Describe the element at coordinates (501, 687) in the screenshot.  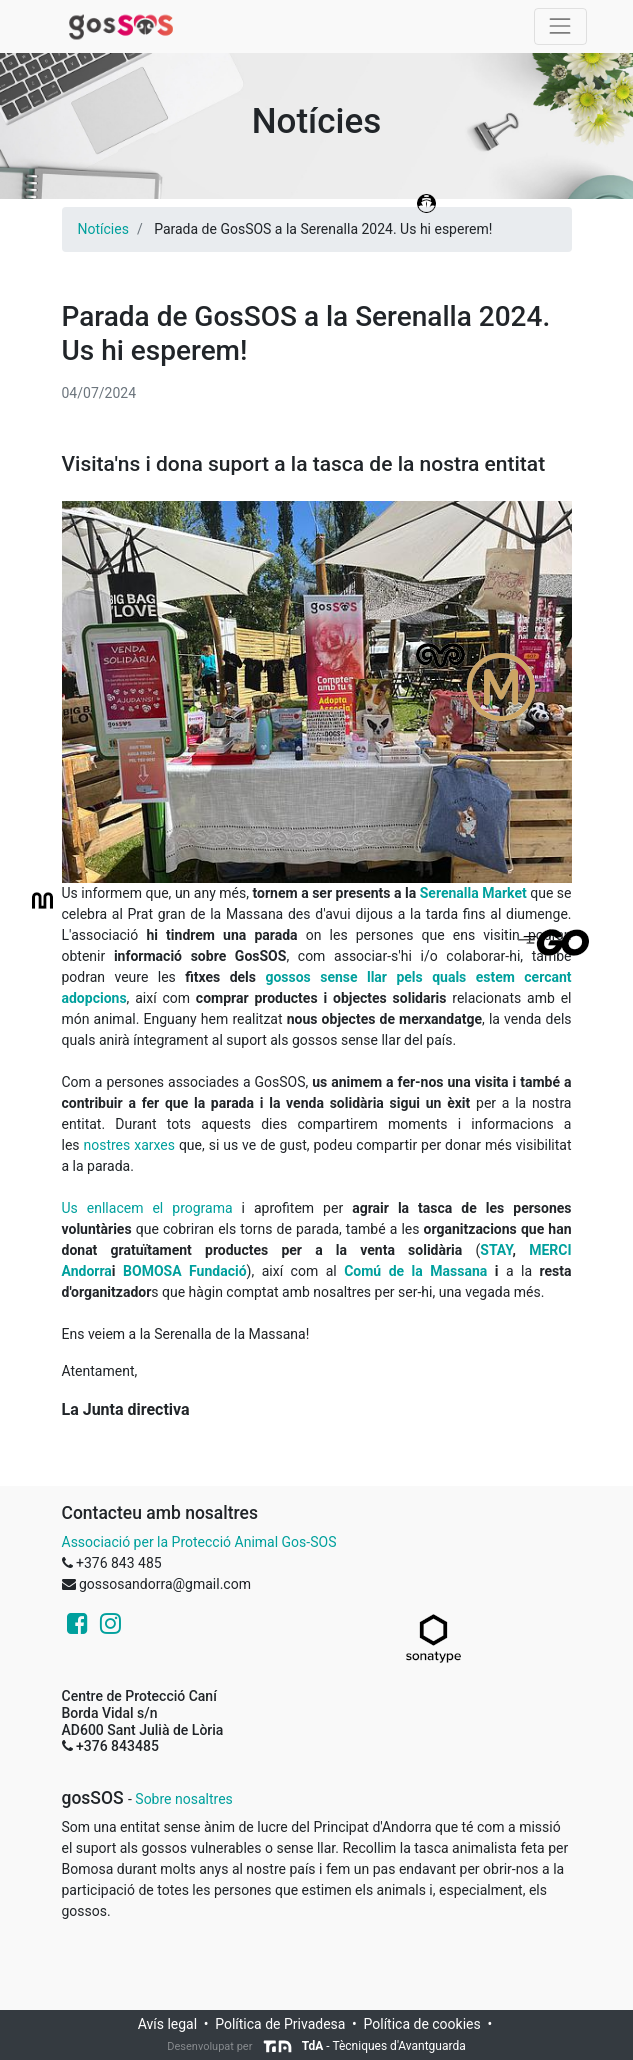
I see `open the Paris Metro transit app` at that location.